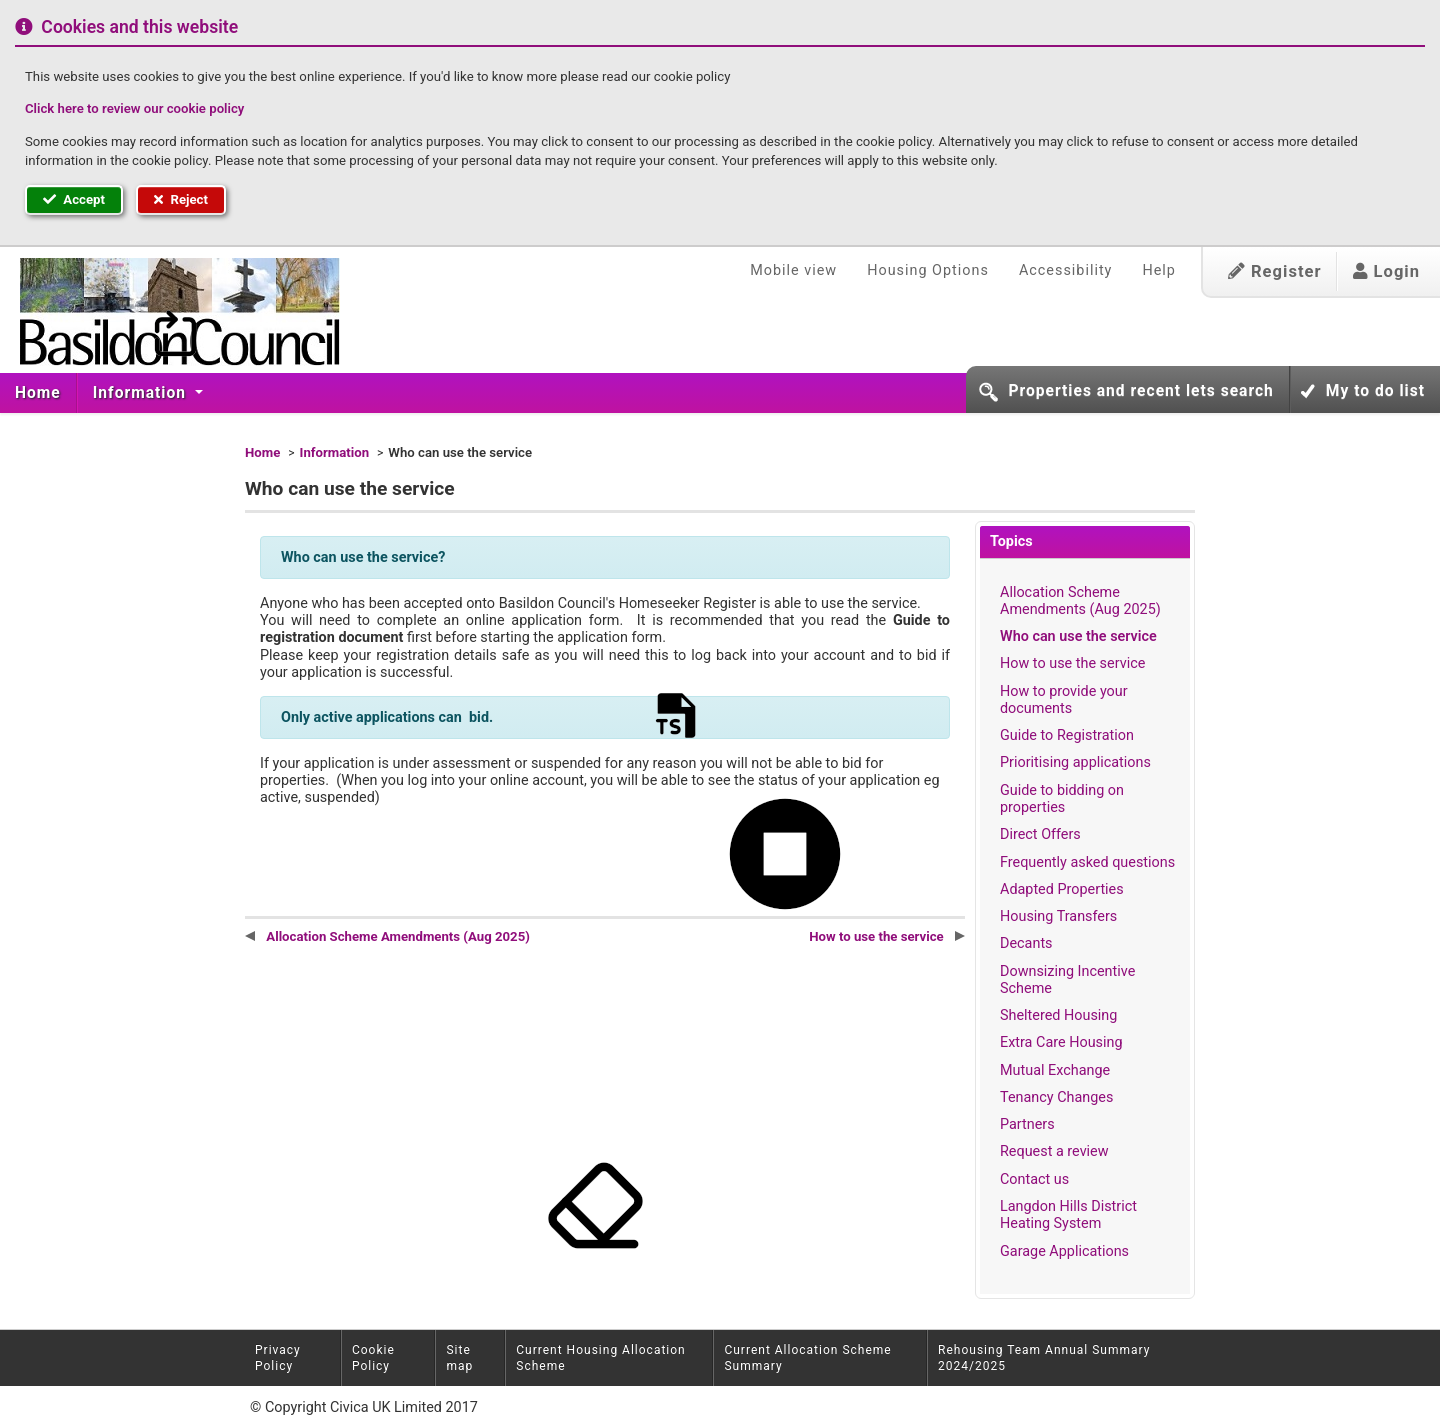 This screenshot has height=1426, width=1440. What do you see at coordinates (676, 715) in the screenshot?
I see `typescript file indicator` at bounding box center [676, 715].